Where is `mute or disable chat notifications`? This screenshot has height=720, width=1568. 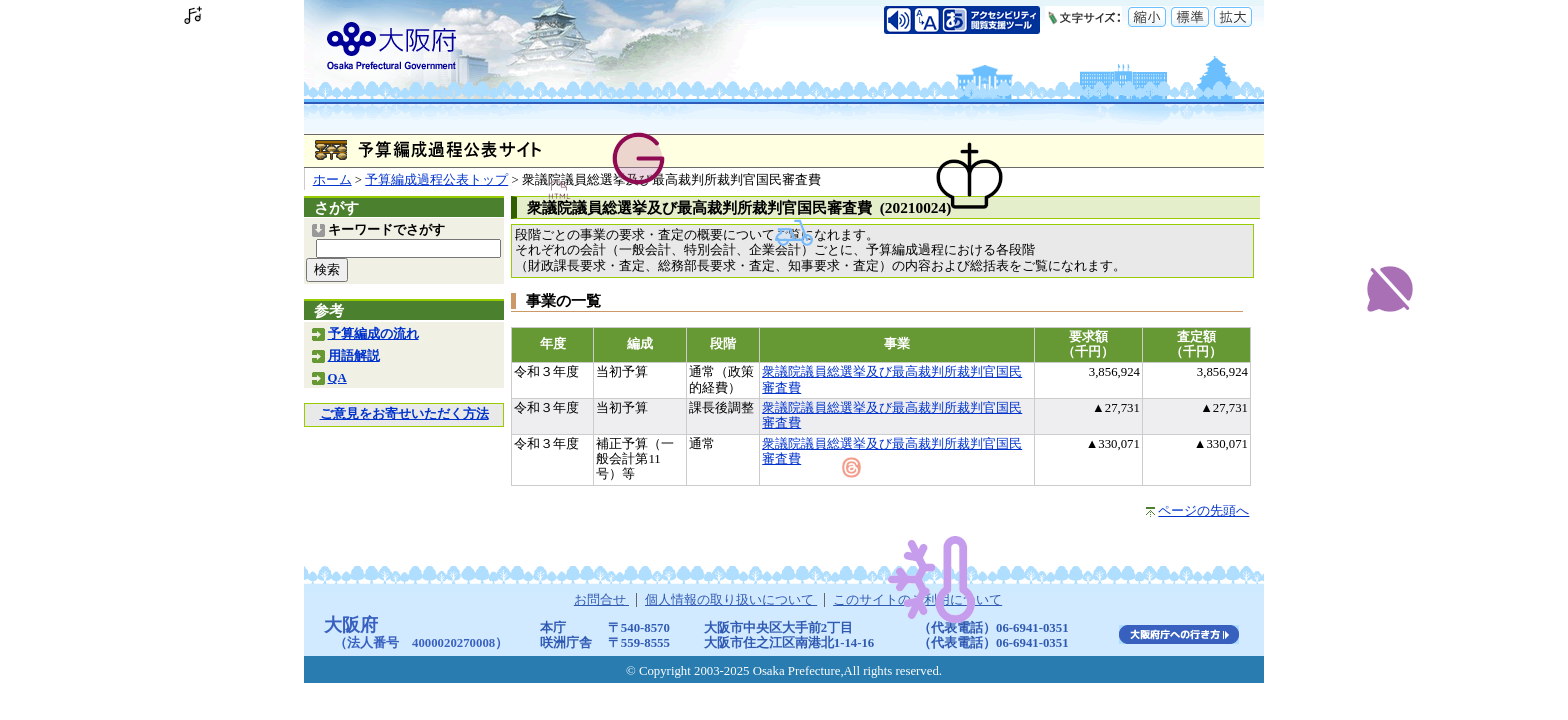
mute or disable chat notifications is located at coordinates (1390, 289).